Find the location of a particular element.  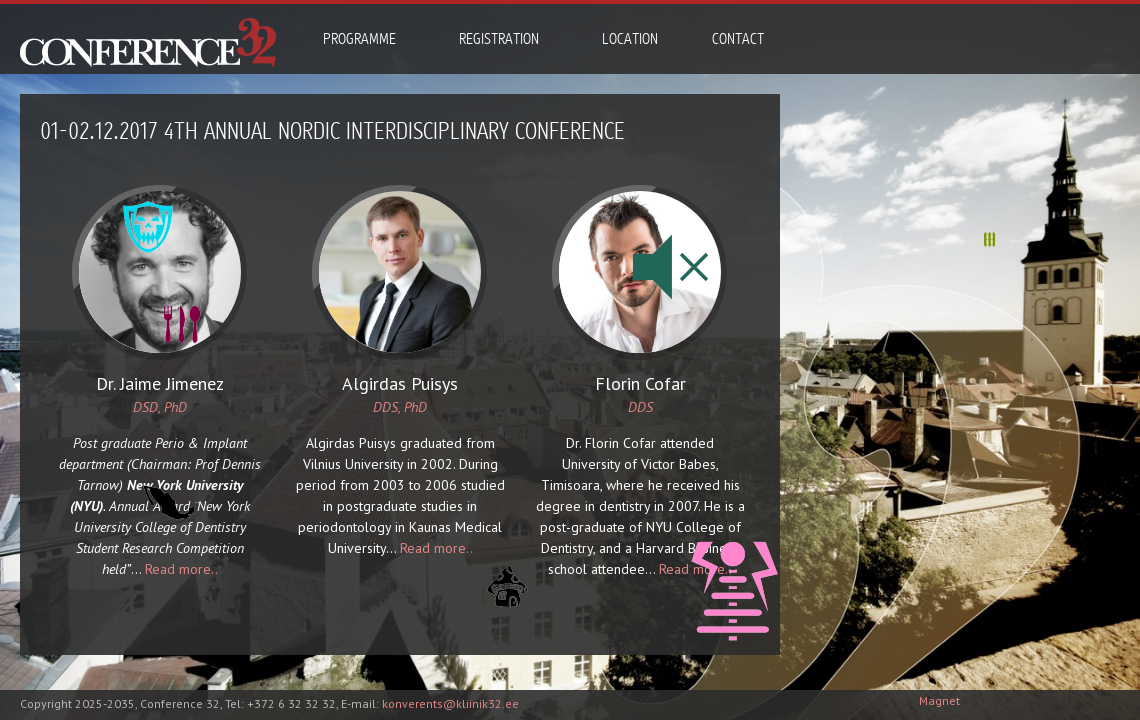

build or place a fence in your game is located at coordinates (989, 239).